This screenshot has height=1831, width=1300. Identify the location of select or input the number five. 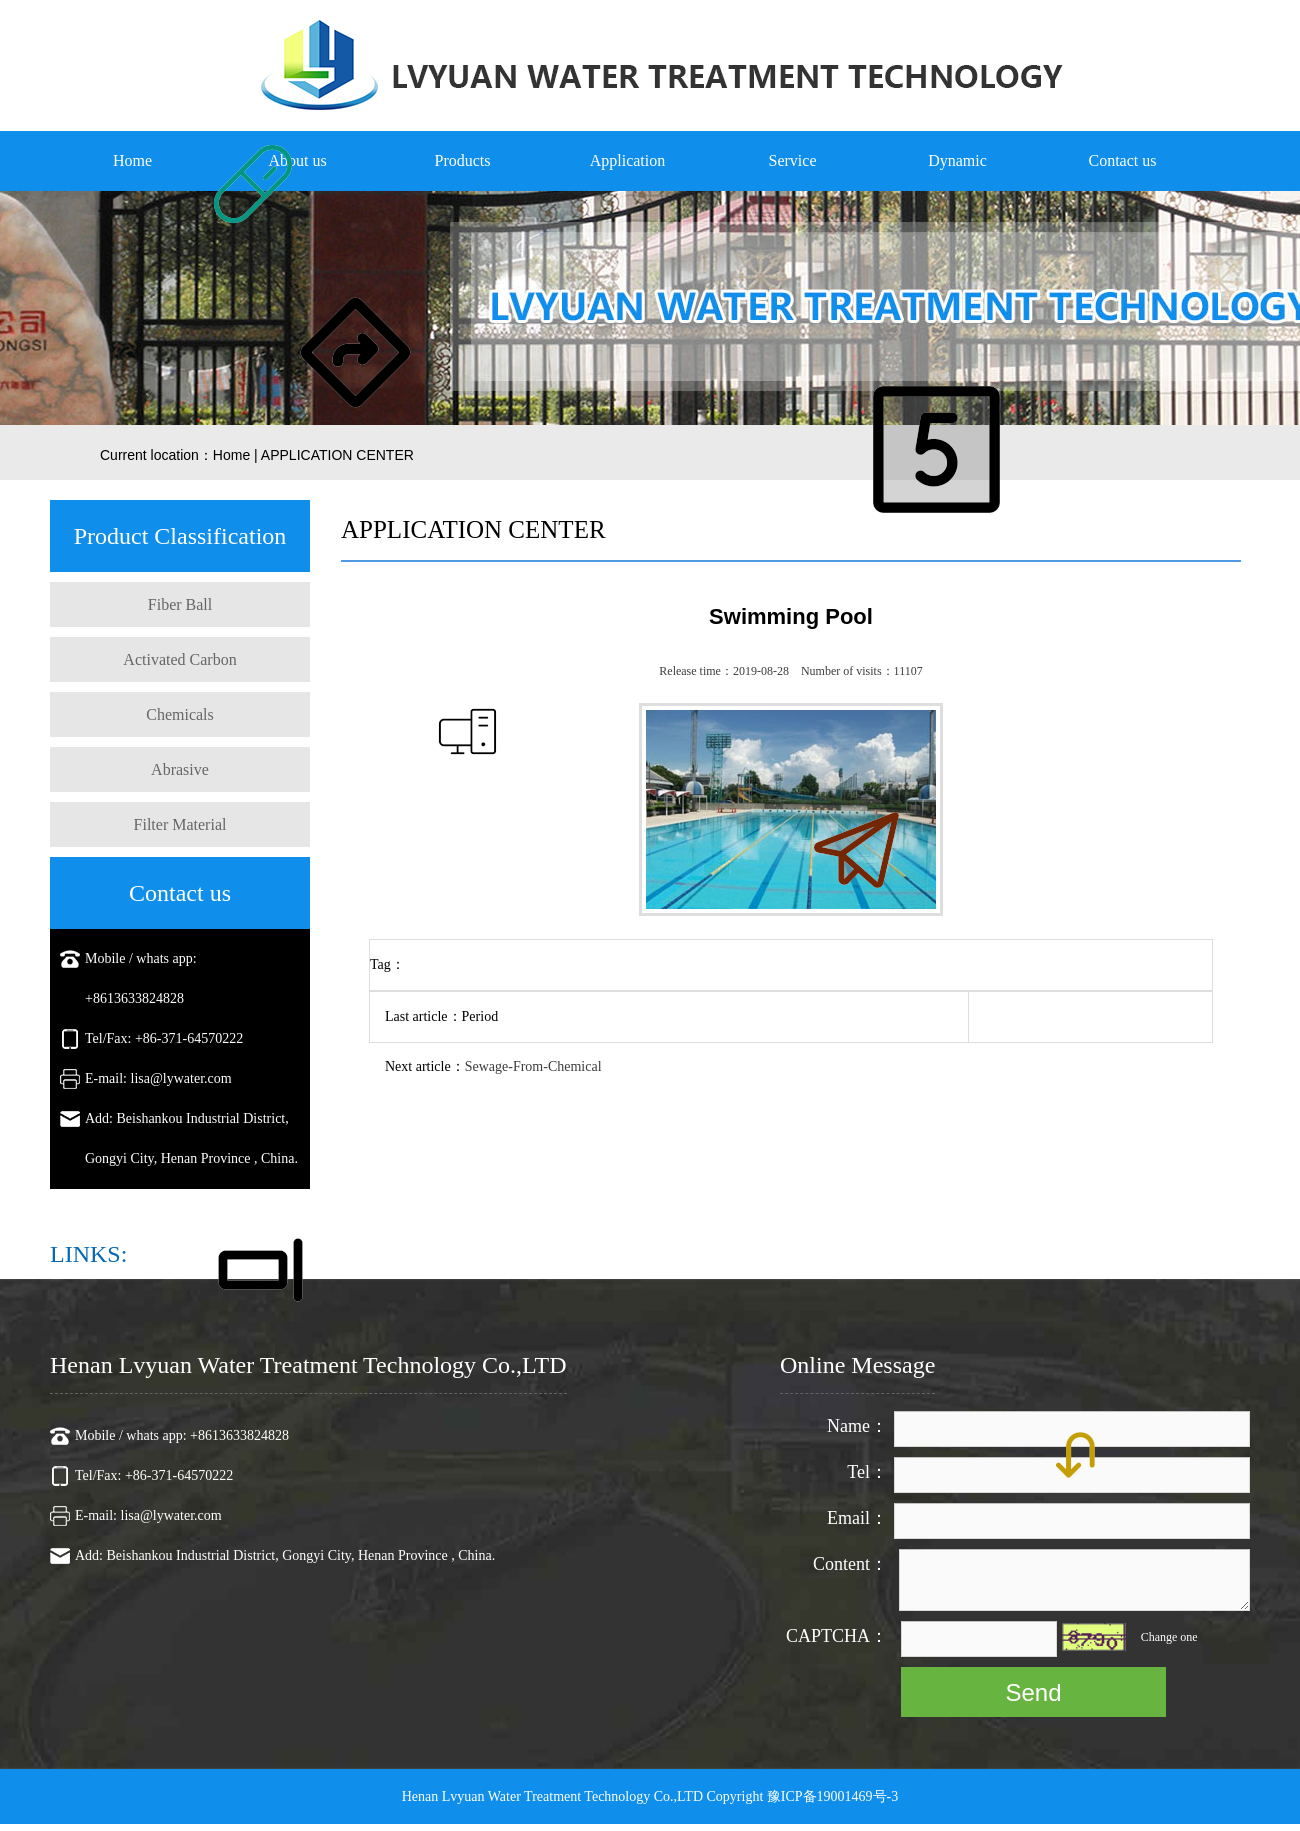
(936, 449).